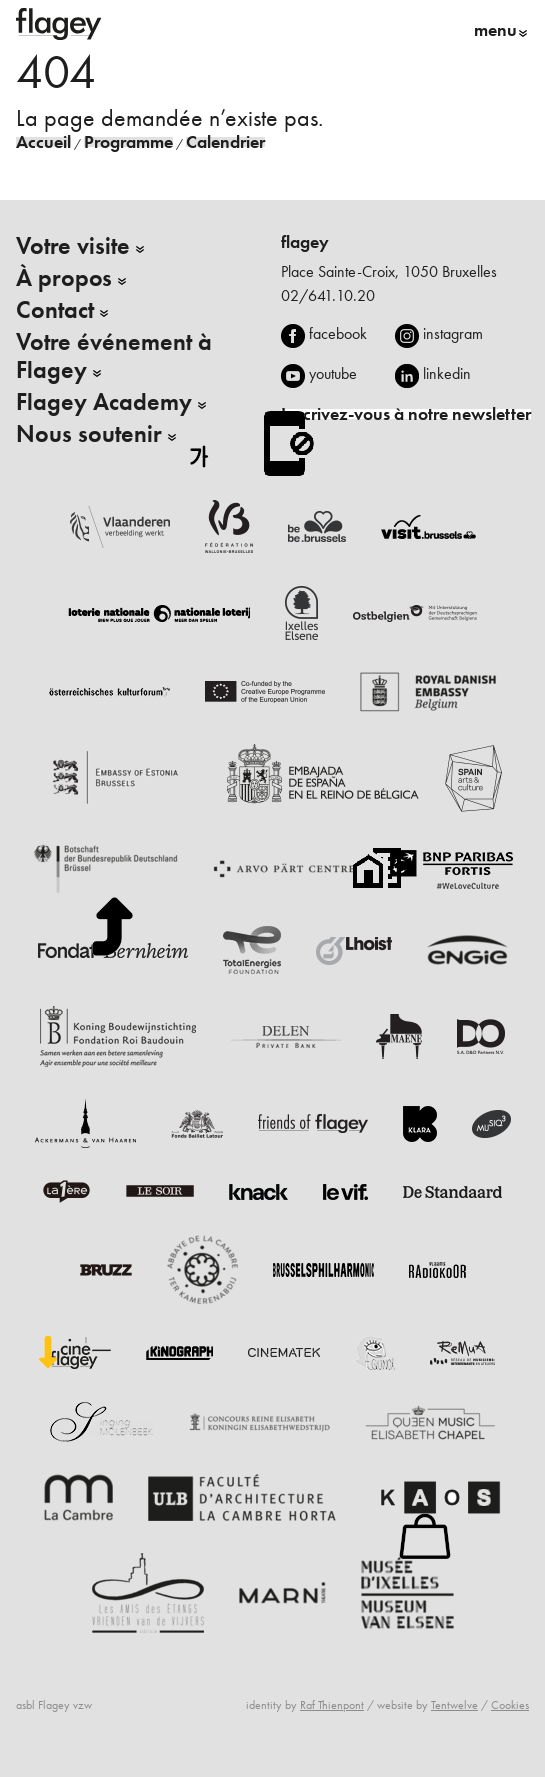  What do you see at coordinates (48, 1352) in the screenshot?
I see `scroll down to see more content` at bounding box center [48, 1352].